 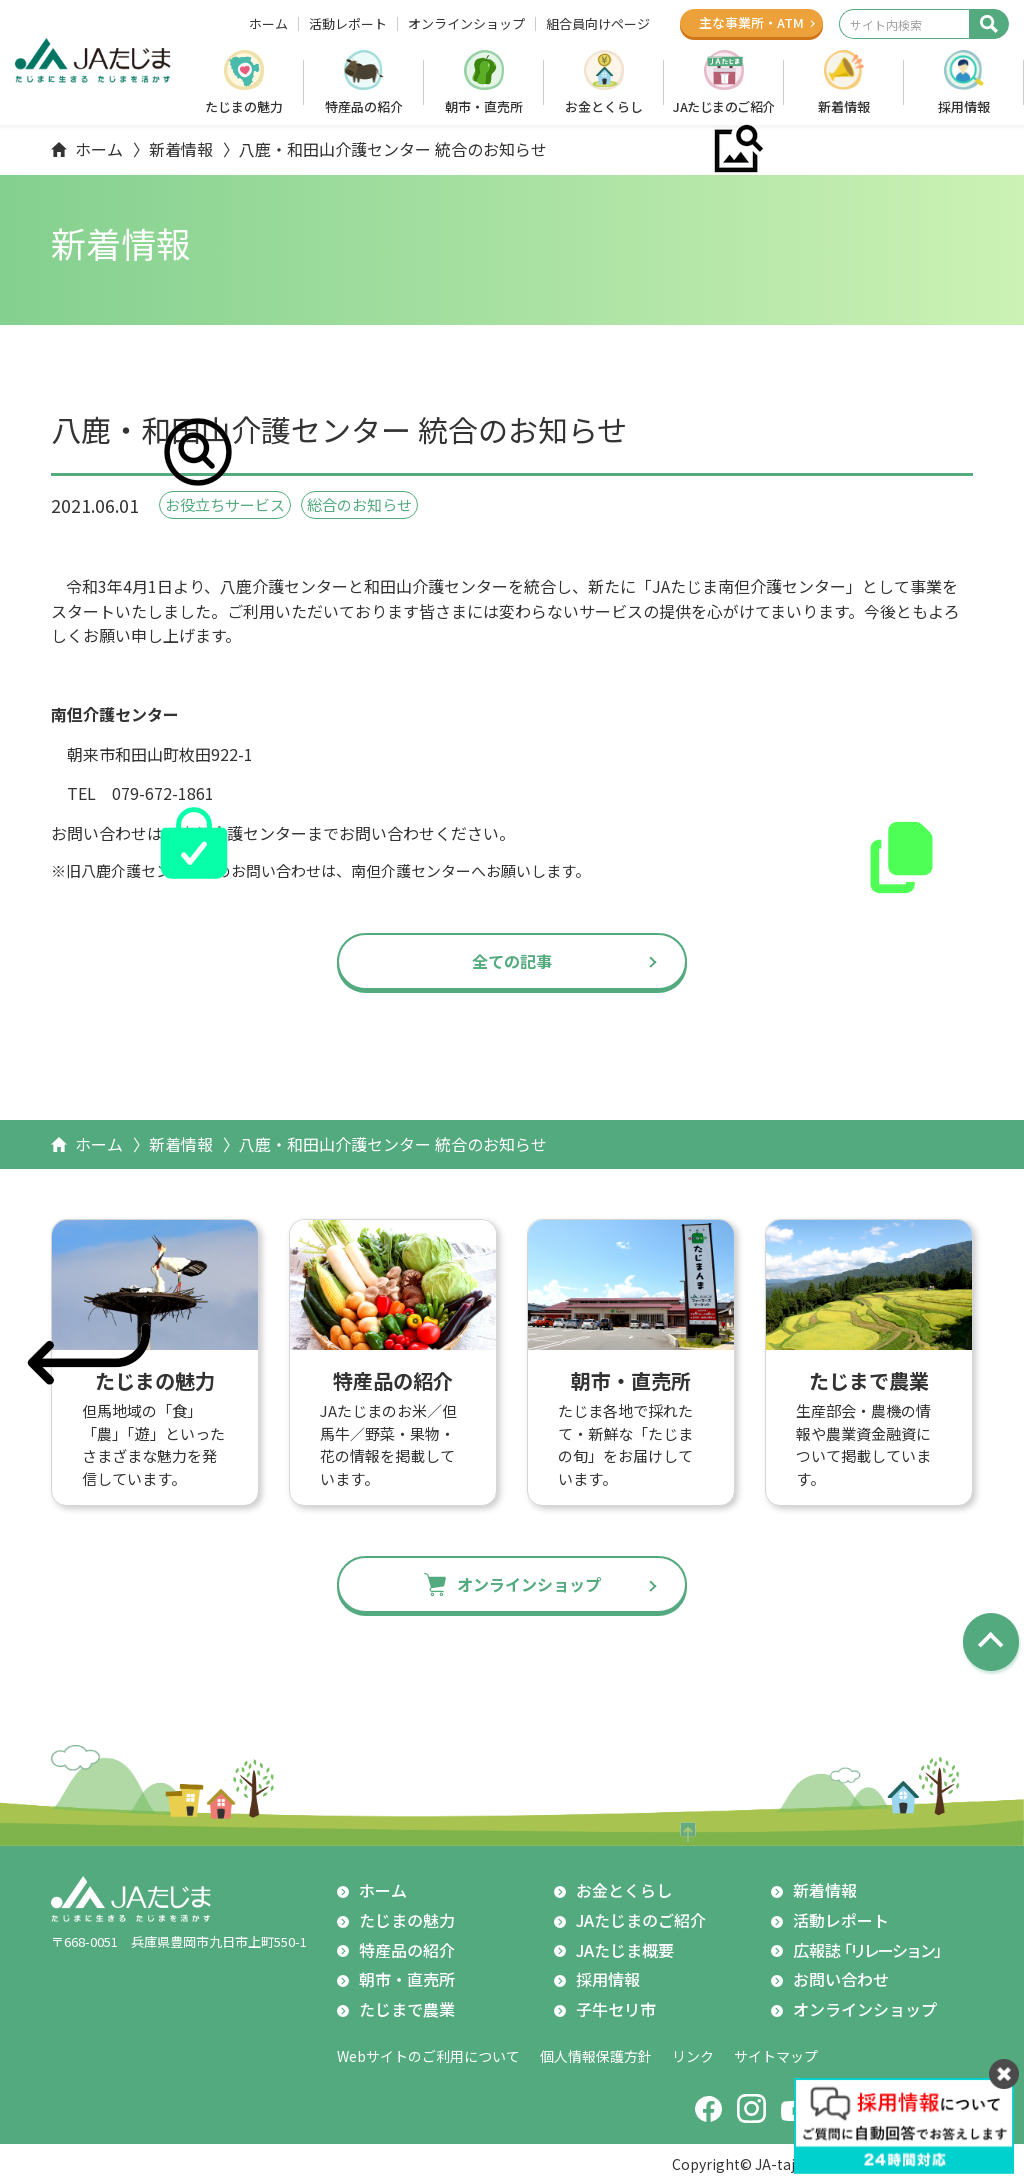 I want to click on search by image or photo, so click(x=738, y=148).